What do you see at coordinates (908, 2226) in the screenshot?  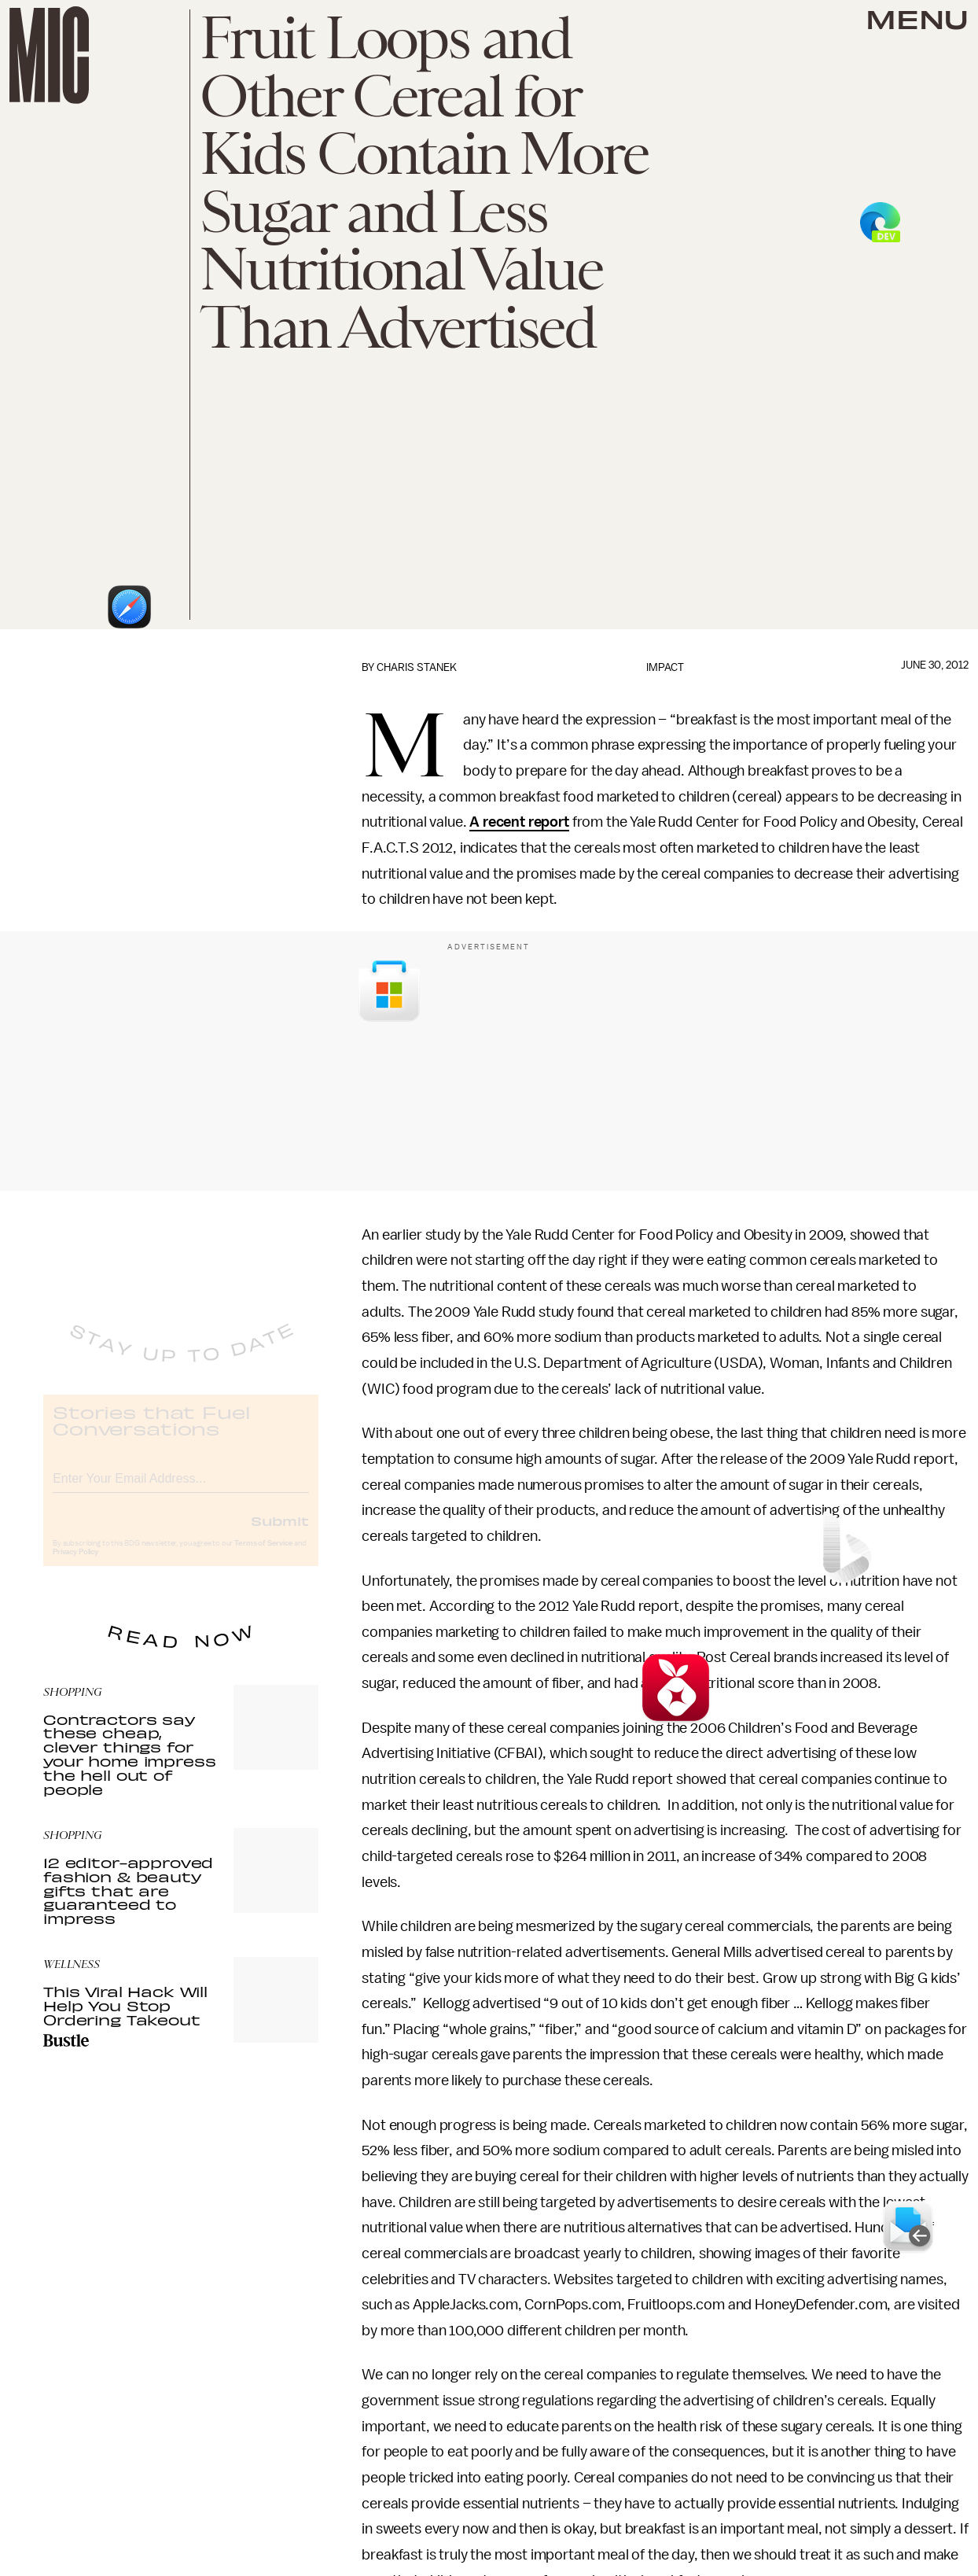 I see `import contacts or data into kontact` at bounding box center [908, 2226].